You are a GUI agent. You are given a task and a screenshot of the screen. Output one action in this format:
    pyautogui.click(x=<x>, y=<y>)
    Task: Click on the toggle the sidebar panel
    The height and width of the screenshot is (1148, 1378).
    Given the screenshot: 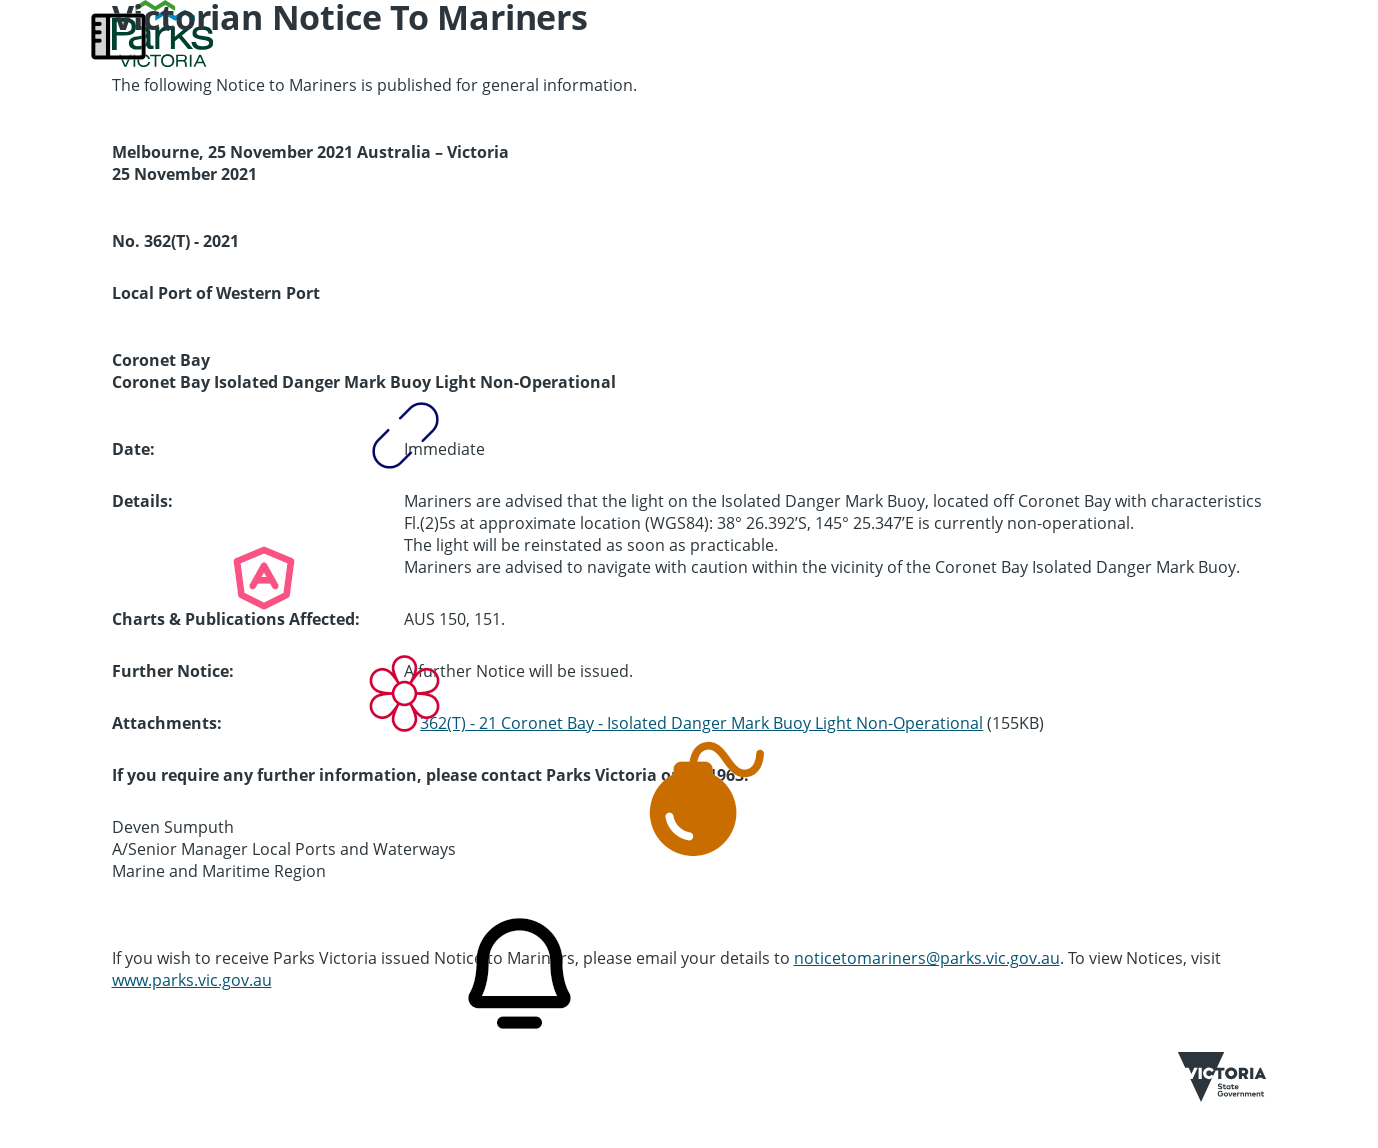 What is the action you would take?
    pyautogui.click(x=118, y=36)
    